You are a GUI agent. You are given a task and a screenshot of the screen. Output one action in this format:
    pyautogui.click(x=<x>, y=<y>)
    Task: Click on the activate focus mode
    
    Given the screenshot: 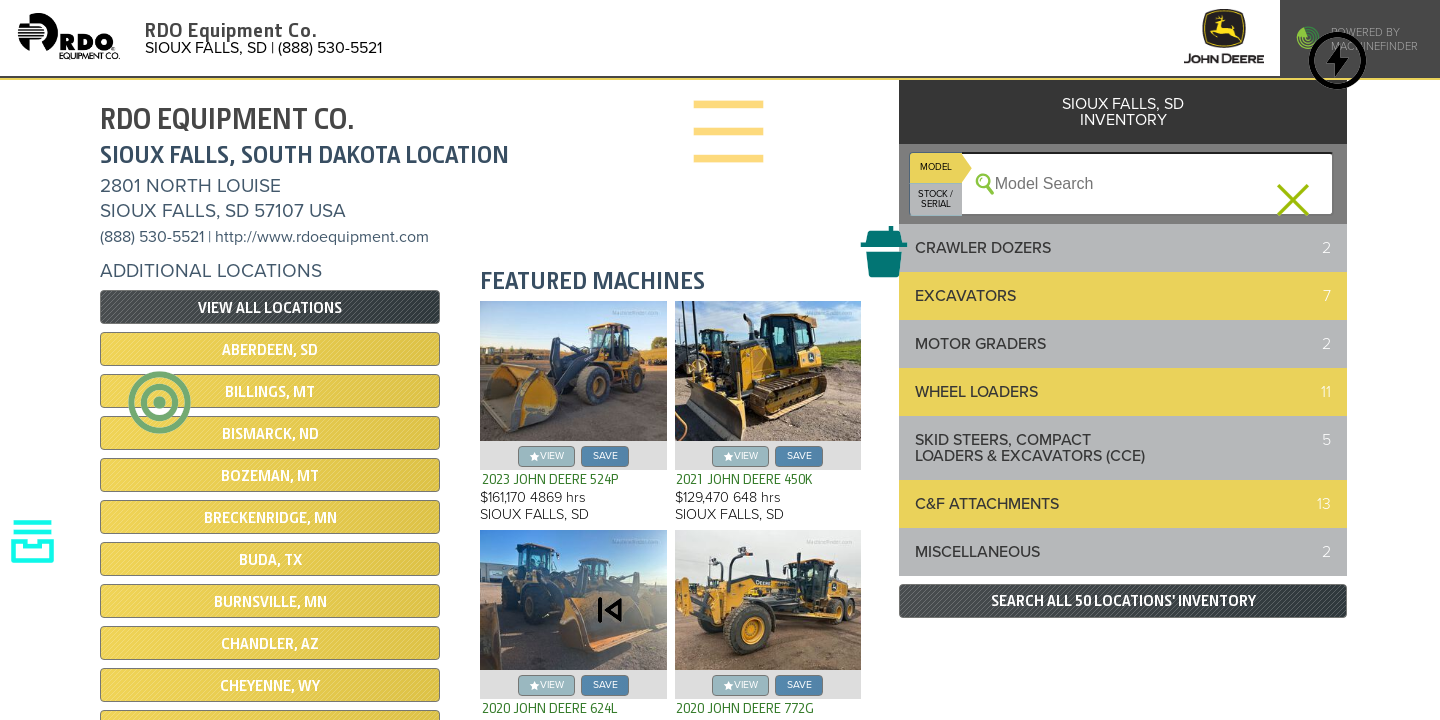 What is the action you would take?
    pyautogui.click(x=159, y=402)
    